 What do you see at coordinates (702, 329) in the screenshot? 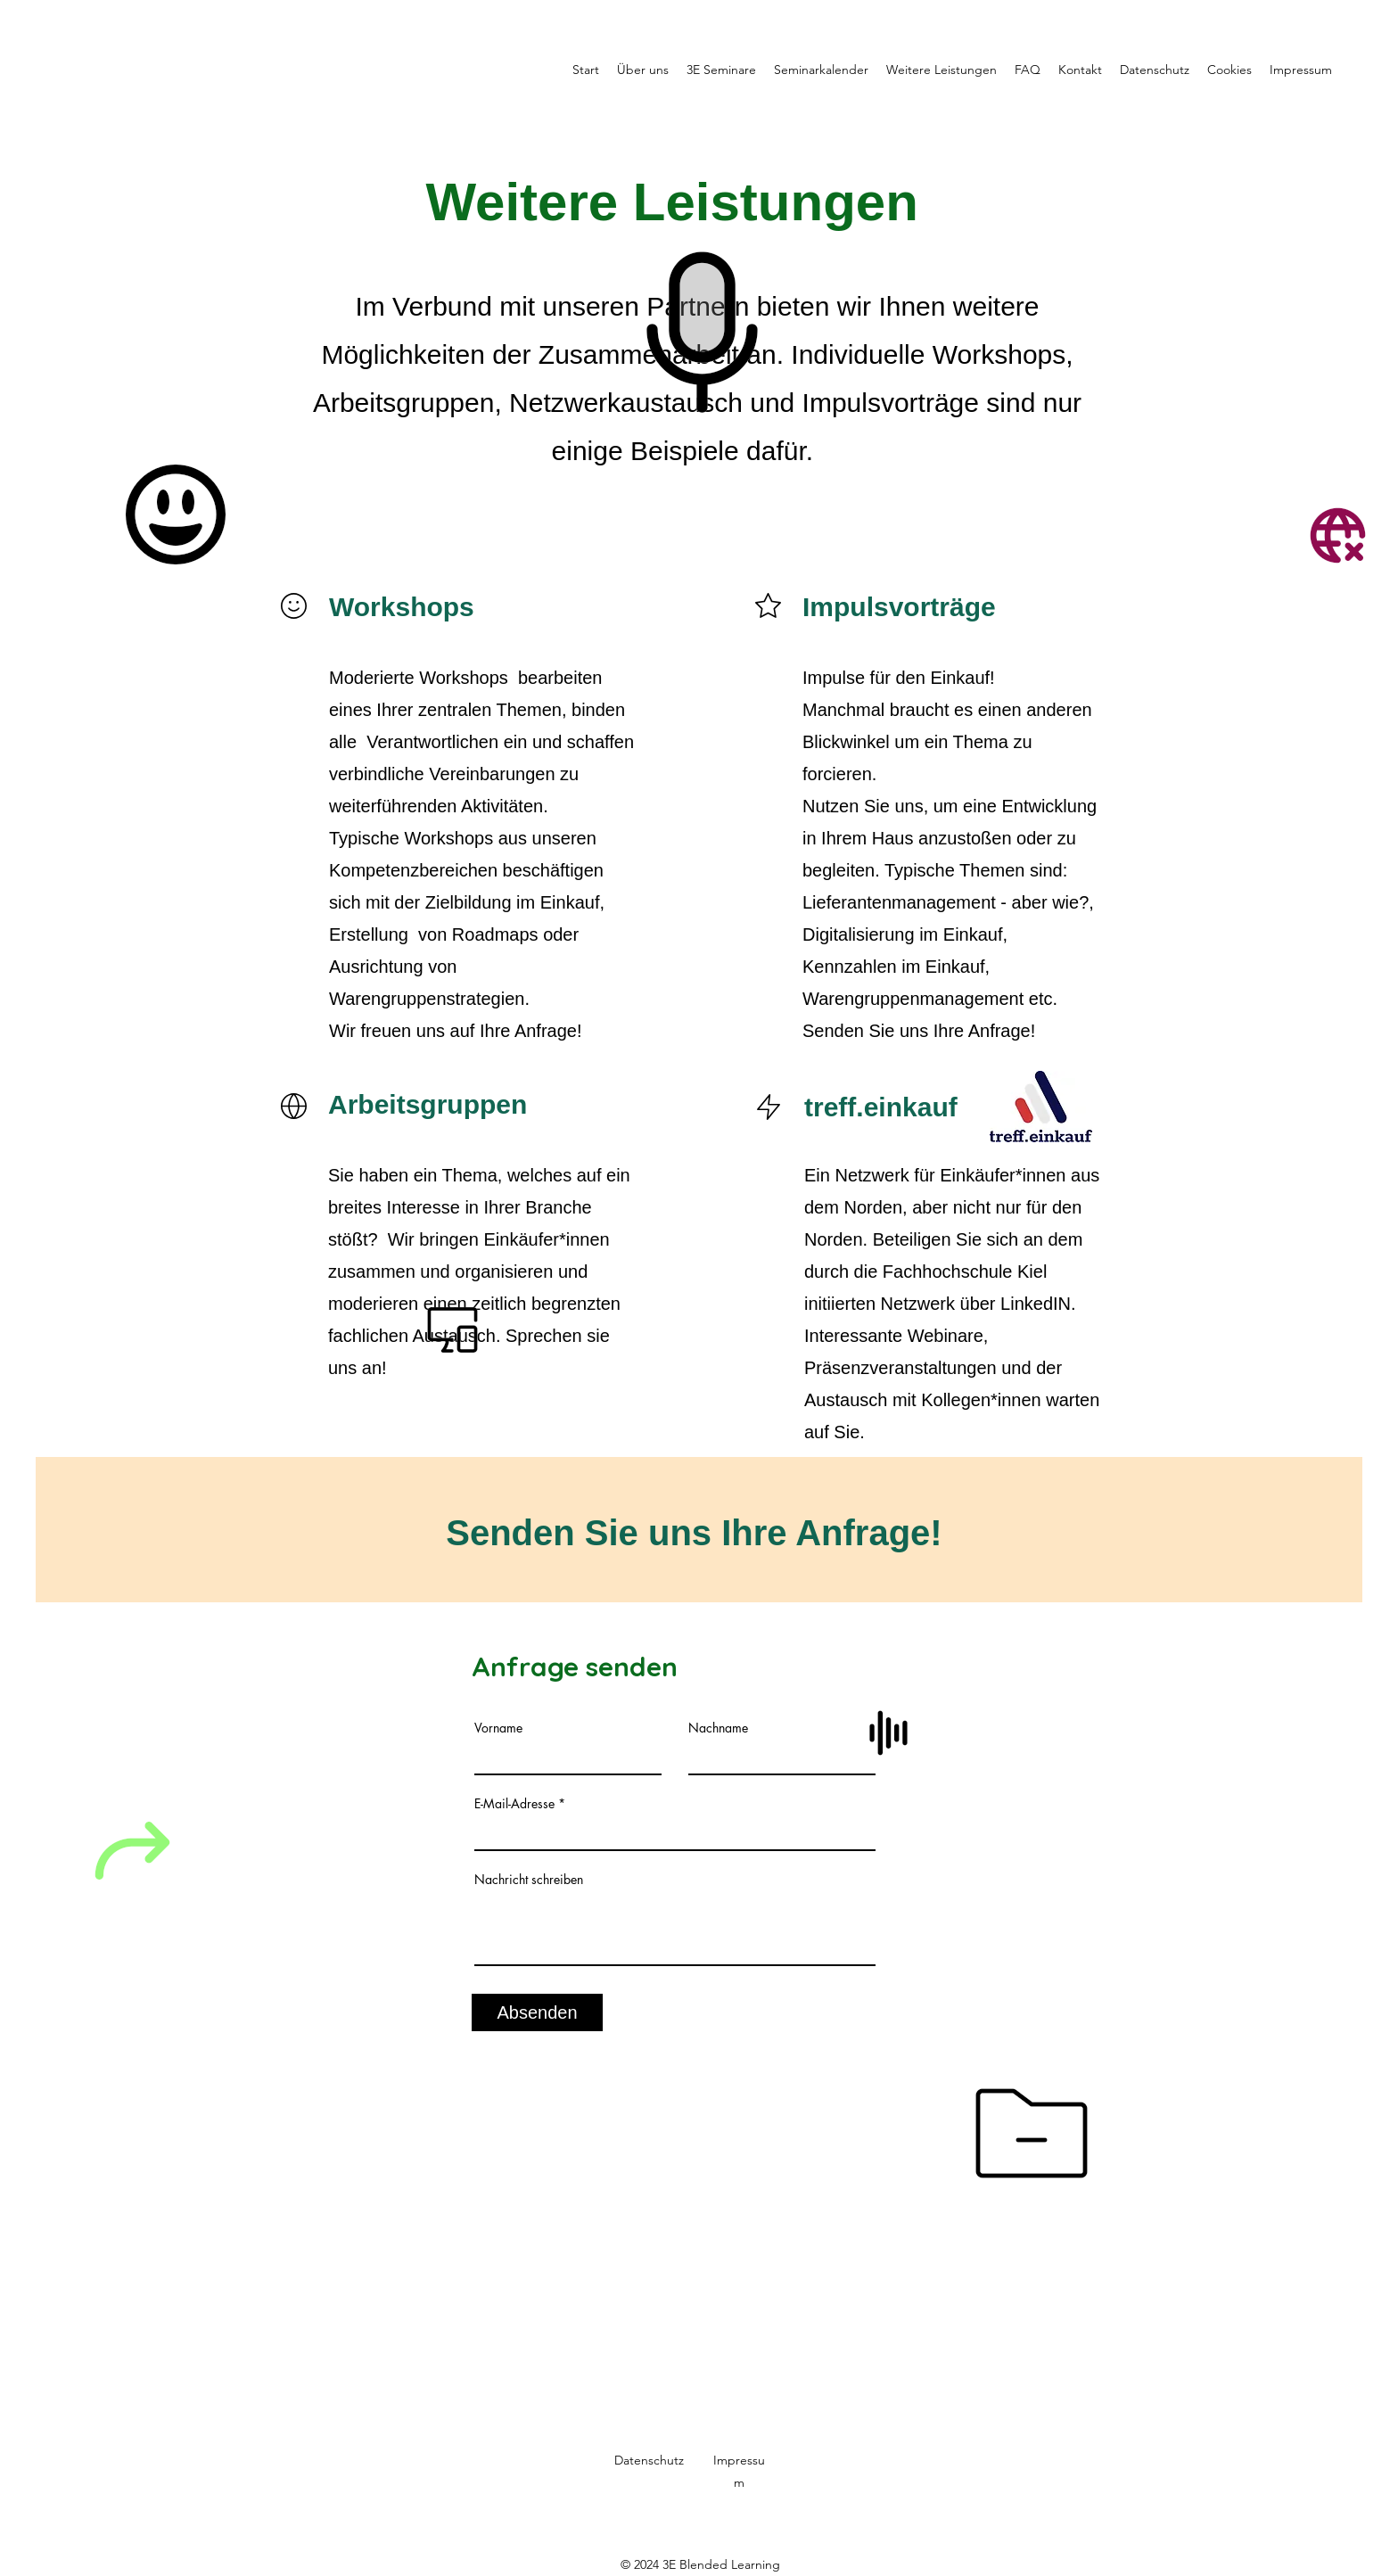
I see `tap to start voice recording` at bounding box center [702, 329].